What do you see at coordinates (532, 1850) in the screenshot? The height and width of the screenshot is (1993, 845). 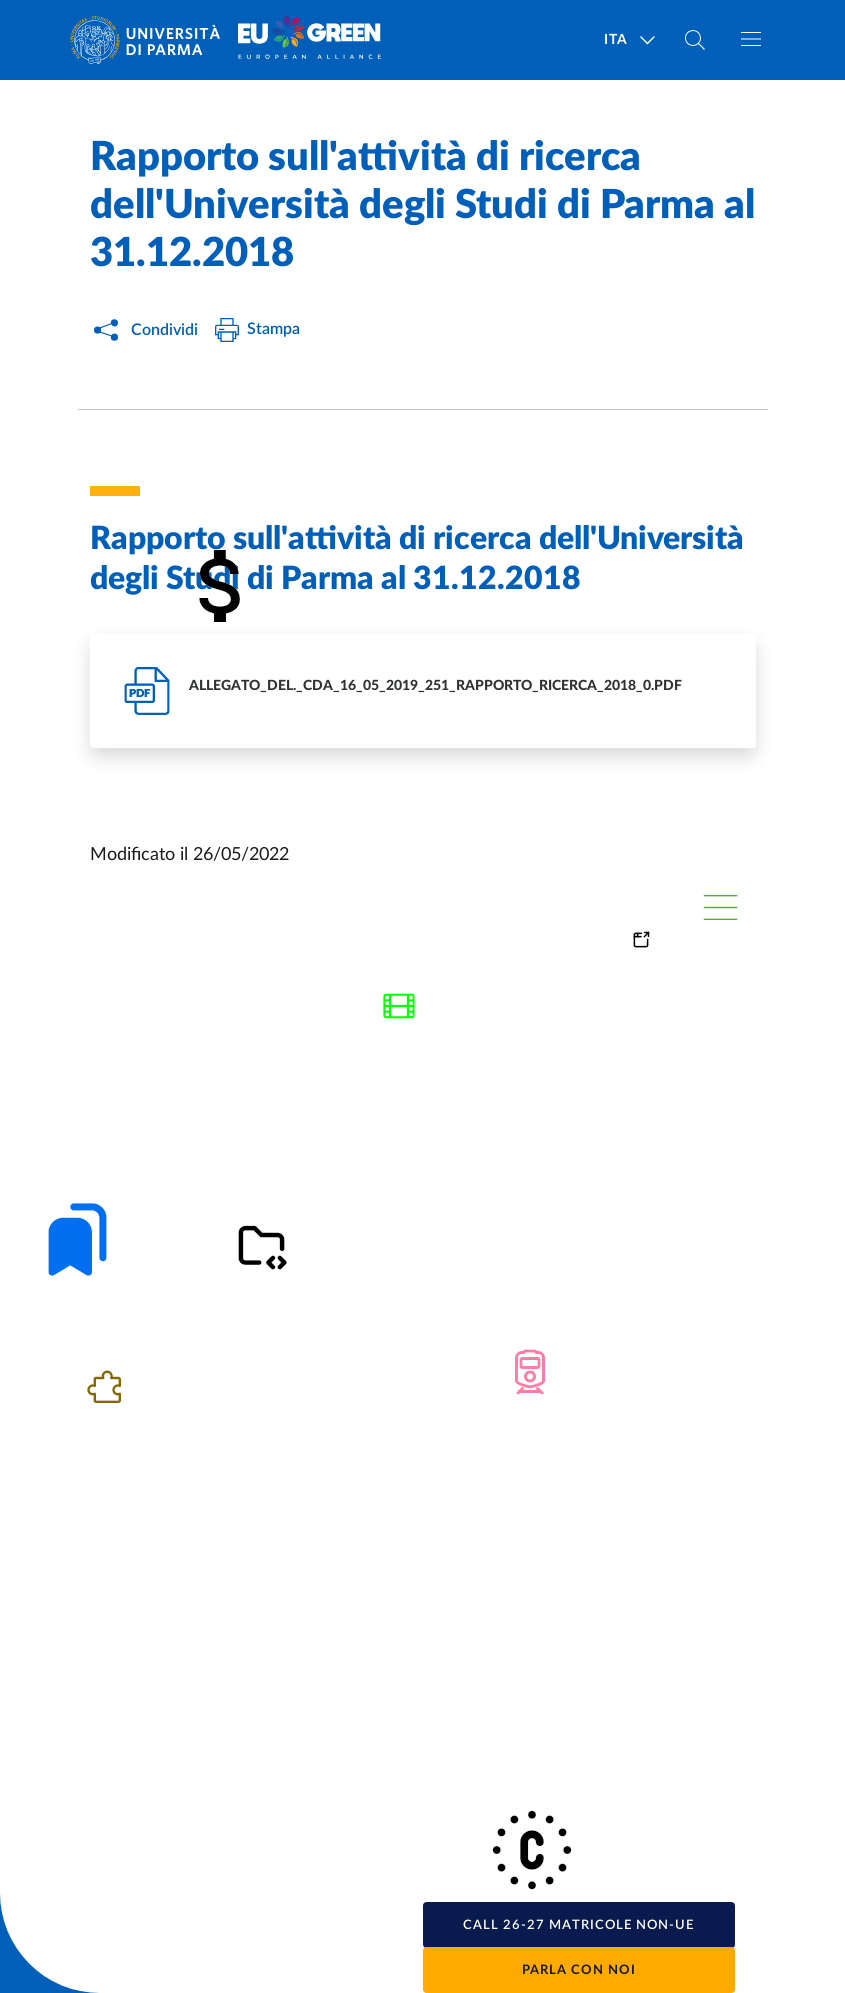 I see `indicates copyright or creative commons status` at bounding box center [532, 1850].